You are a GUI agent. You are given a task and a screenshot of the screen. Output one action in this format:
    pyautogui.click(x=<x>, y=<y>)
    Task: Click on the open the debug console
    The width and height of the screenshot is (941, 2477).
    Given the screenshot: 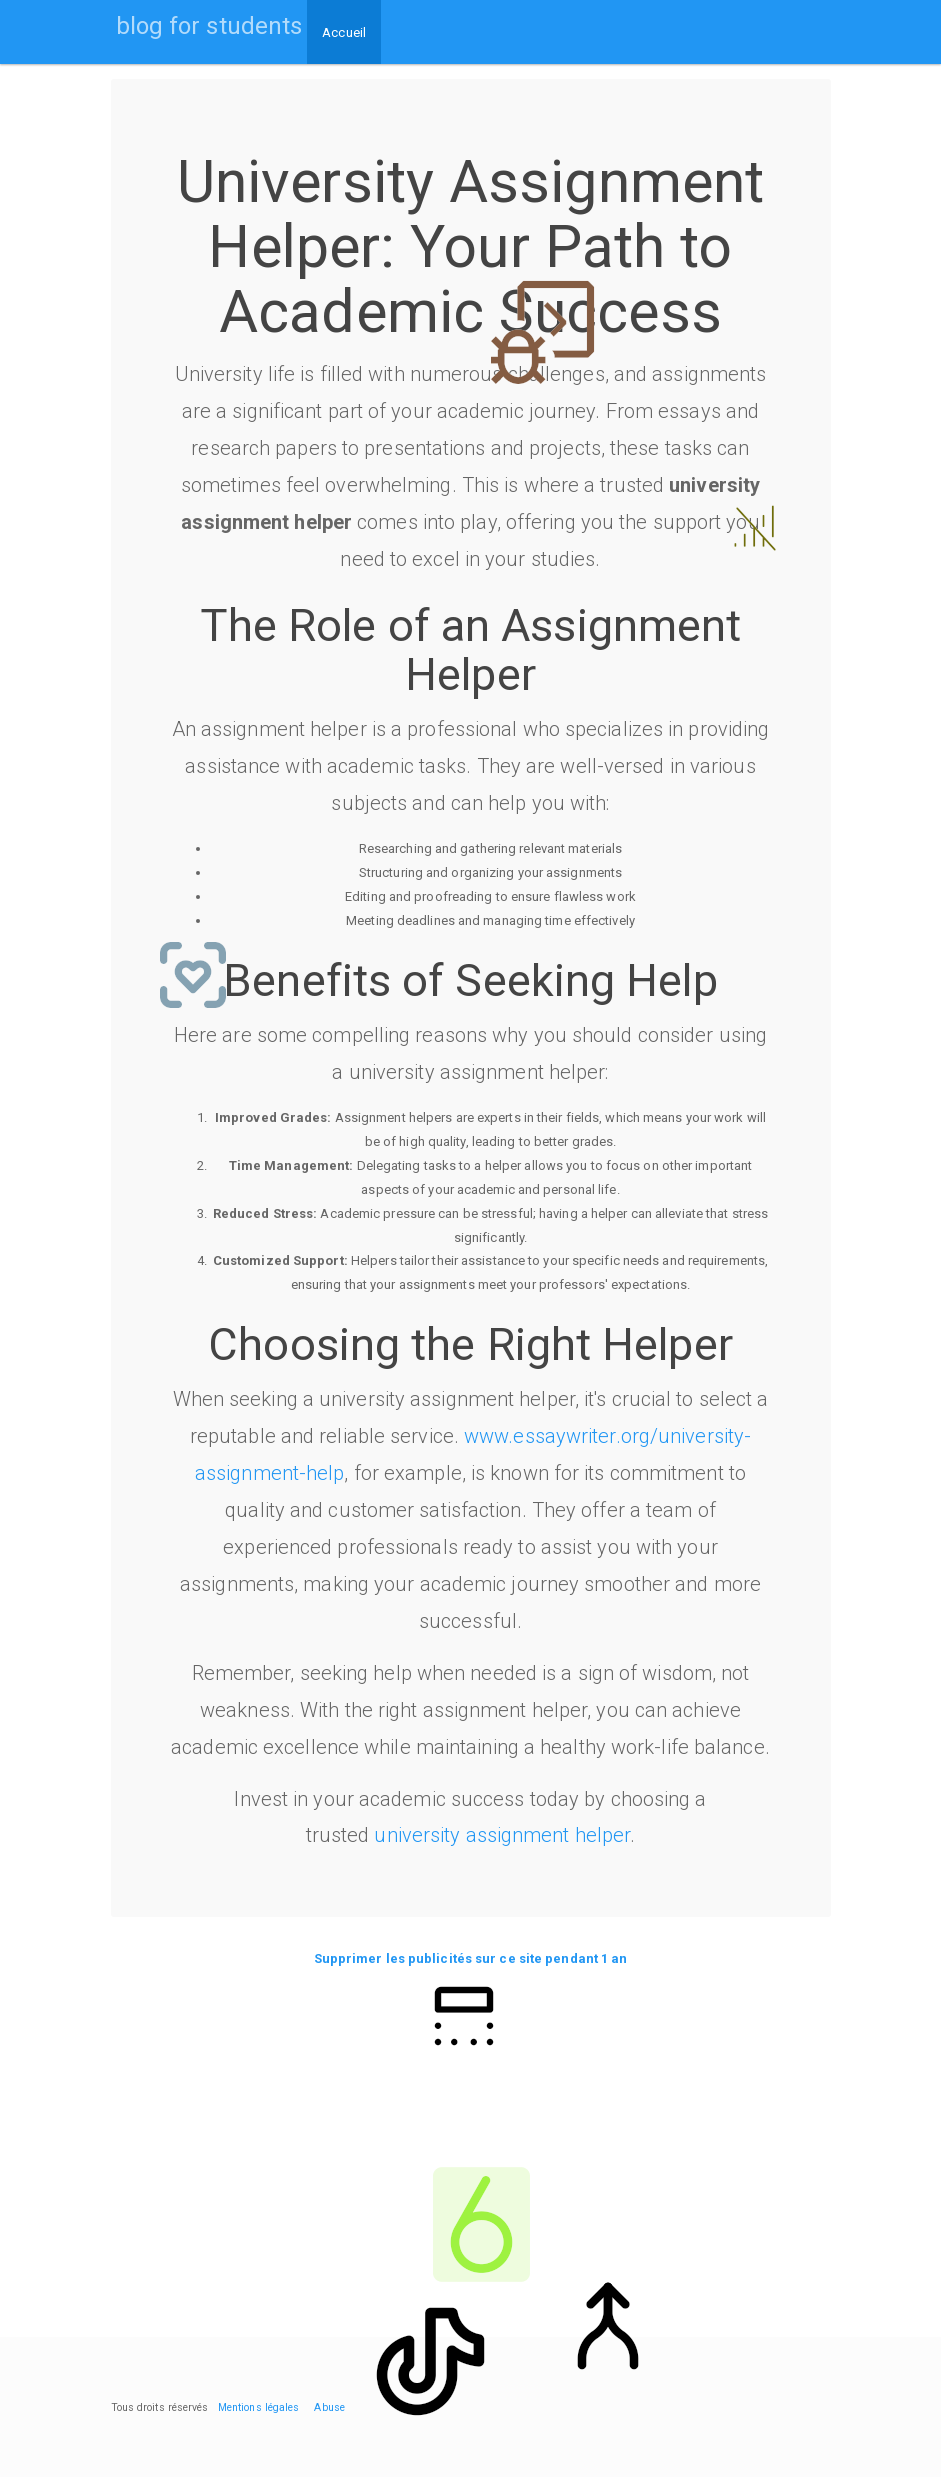 What is the action you would take?
    pyautogui.click(x=545, y=329)
    